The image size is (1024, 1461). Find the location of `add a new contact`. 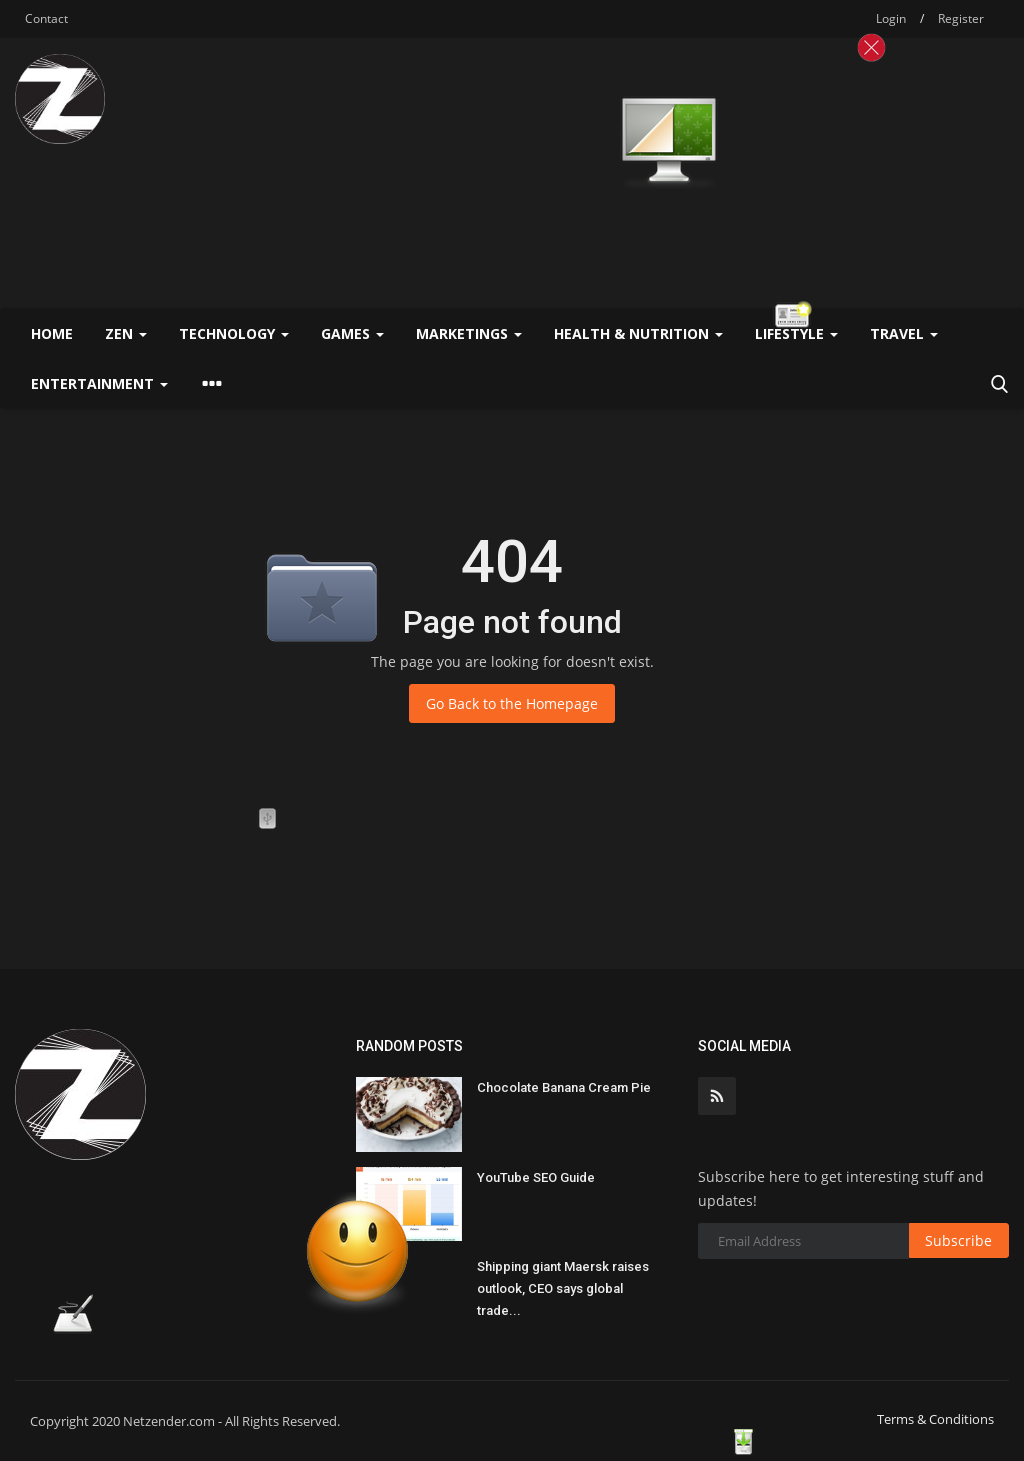

add a new contact is located at coordinates (792, 314).